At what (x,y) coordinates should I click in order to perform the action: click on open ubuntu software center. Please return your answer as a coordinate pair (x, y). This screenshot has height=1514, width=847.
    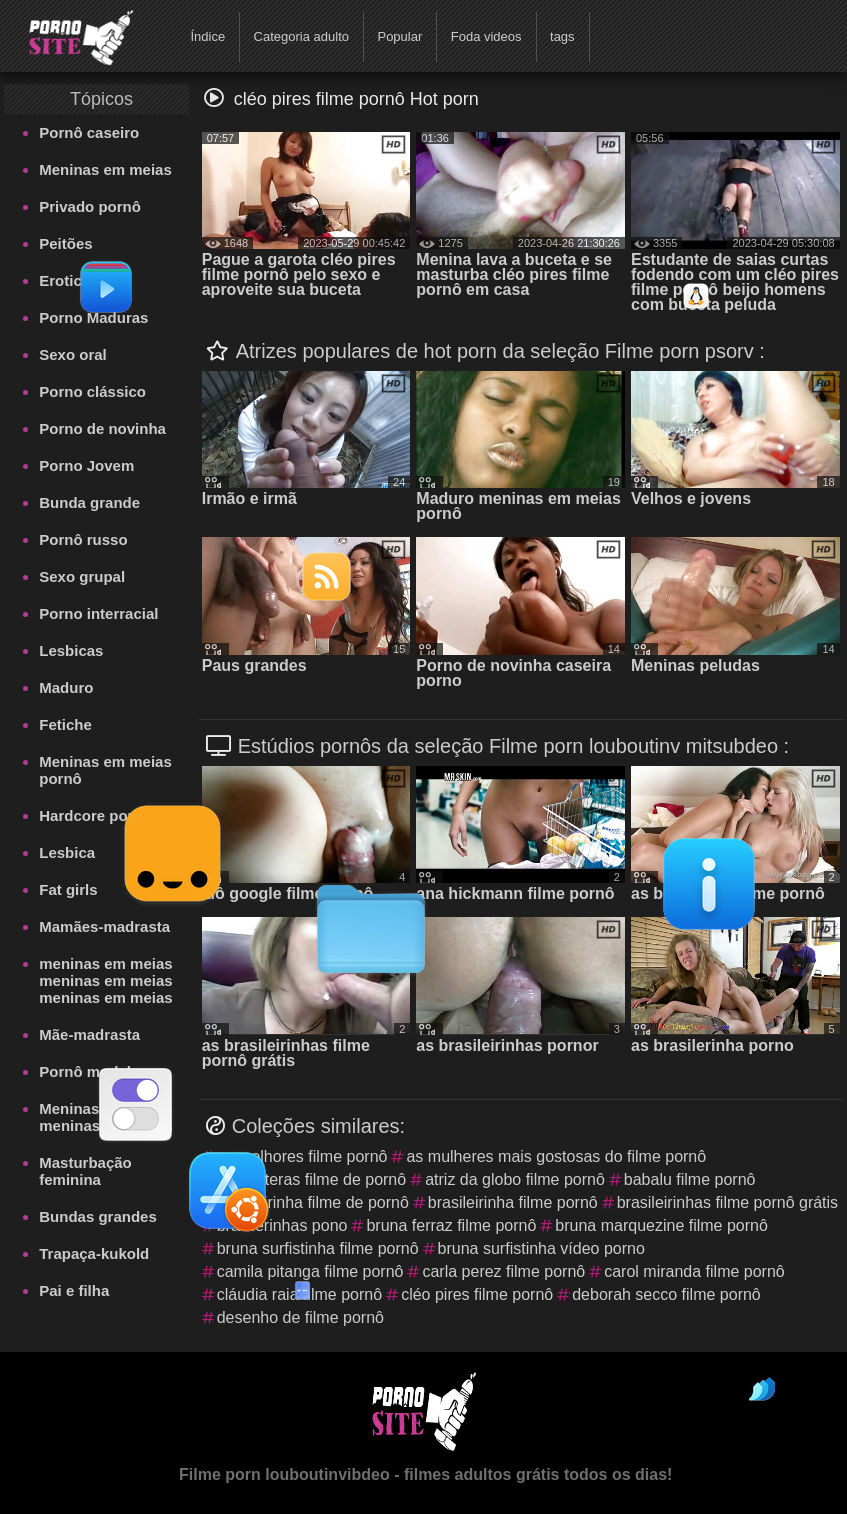
    Looking at the image, I should click on (227, 1190).